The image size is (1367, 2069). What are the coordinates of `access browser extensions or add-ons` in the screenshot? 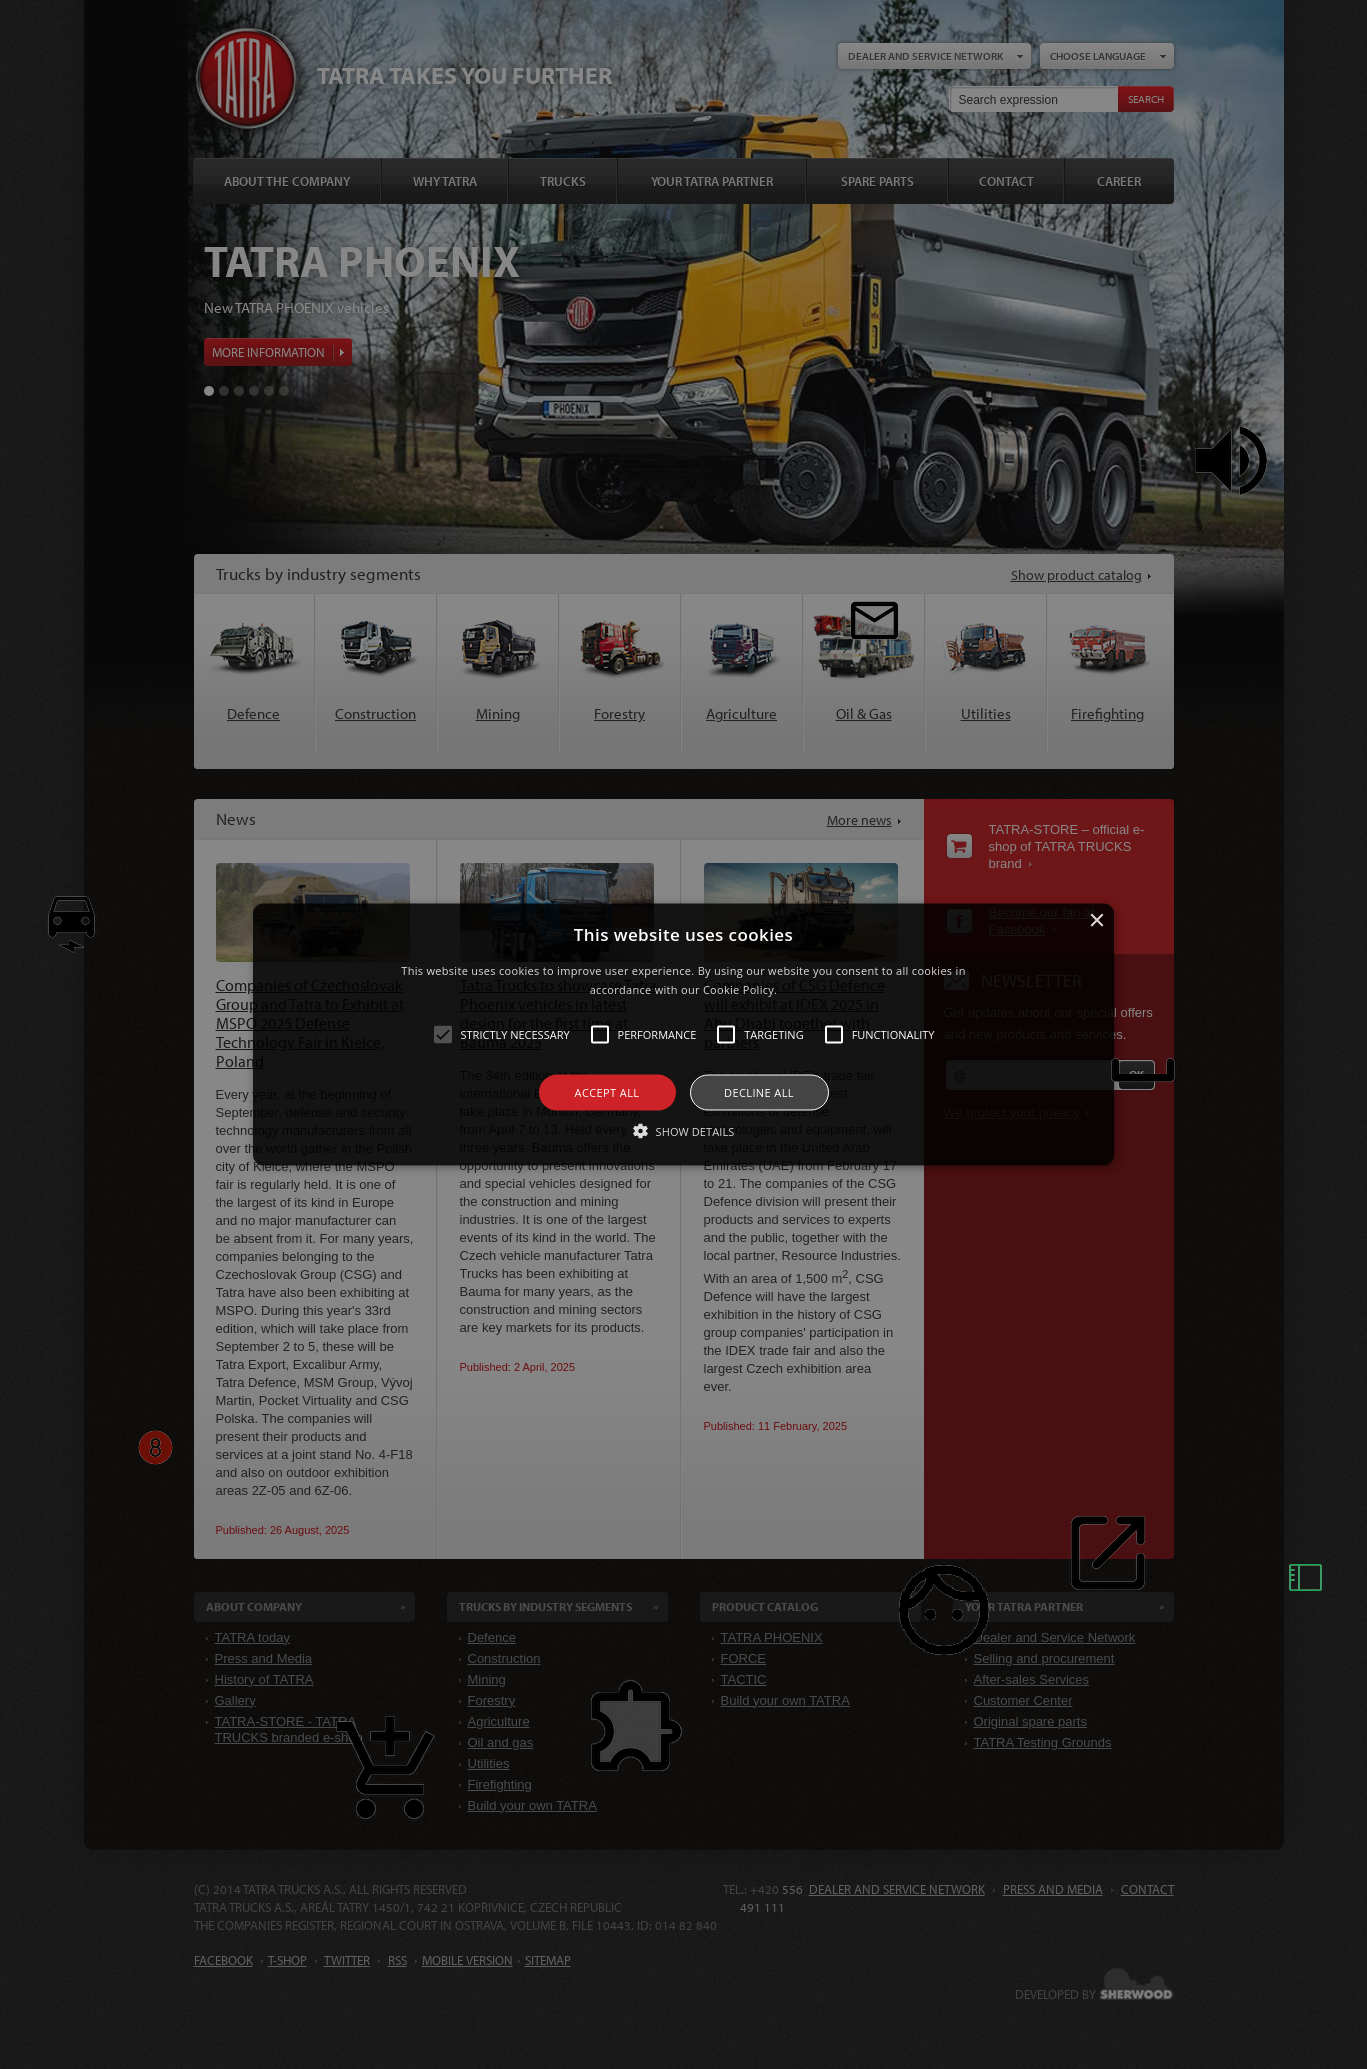 It's located at (637, 1724).